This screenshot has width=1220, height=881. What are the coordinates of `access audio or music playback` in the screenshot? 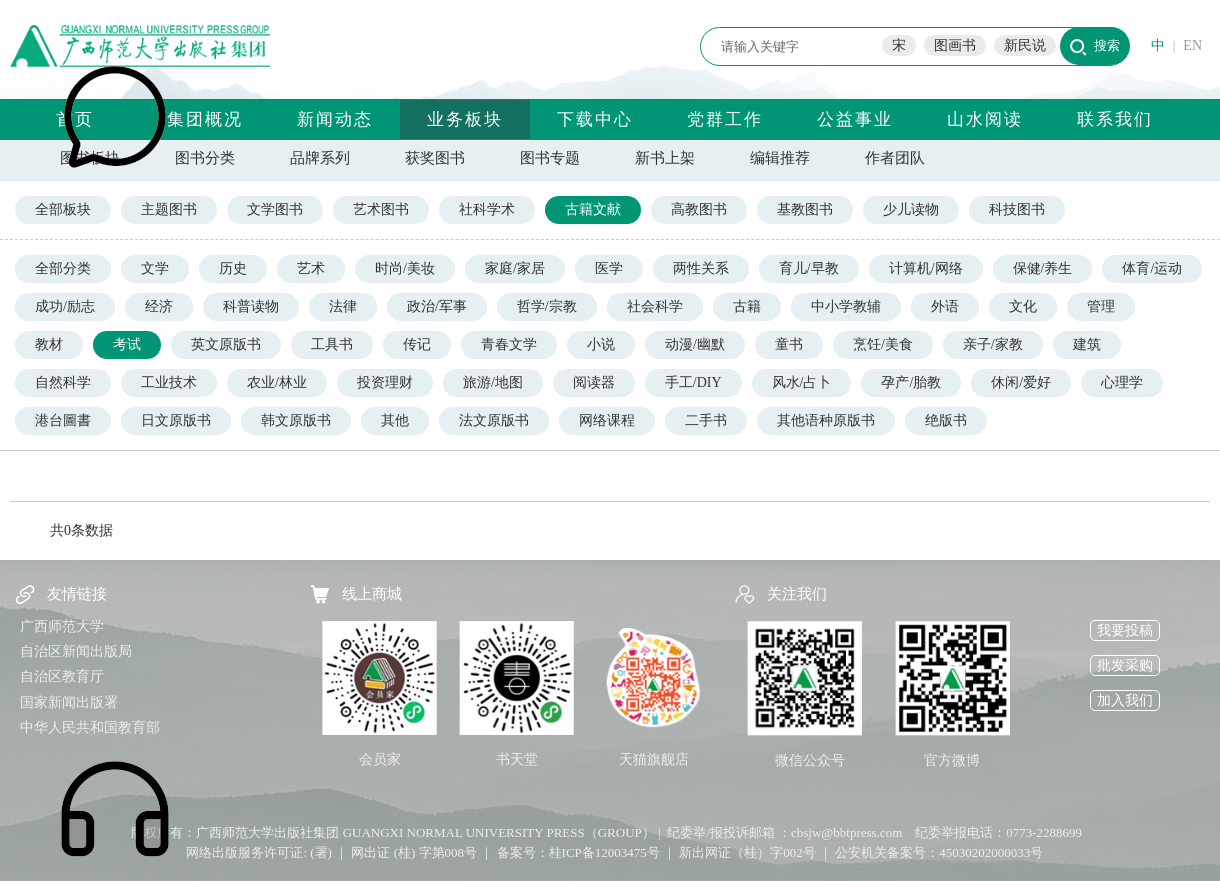 It's located at (115, 815).